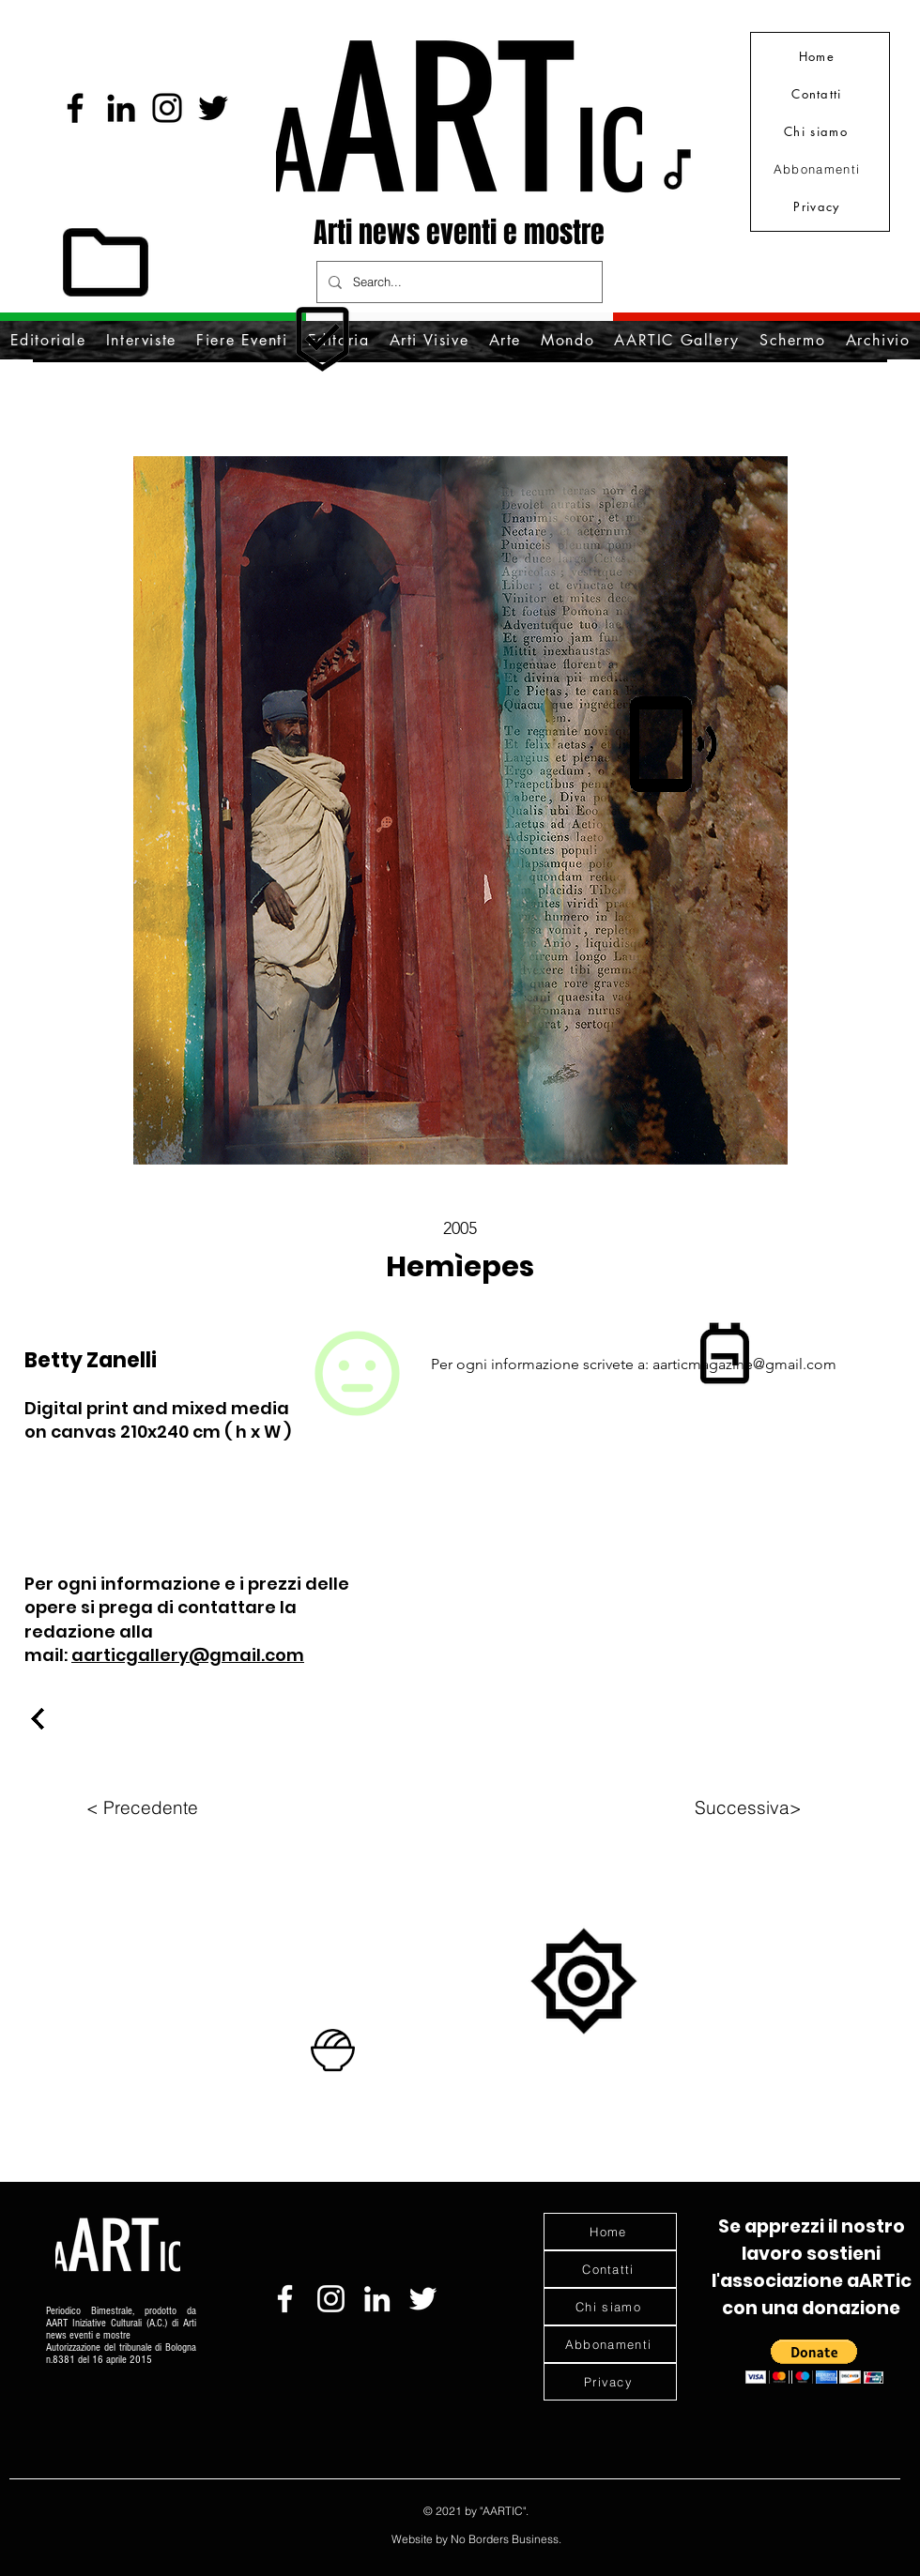 This screenshot has width=920, height=2576. Describe the element at coordinates (384, 825) in the screenshot. I see `access tennis or racquet sports activities` at that location.